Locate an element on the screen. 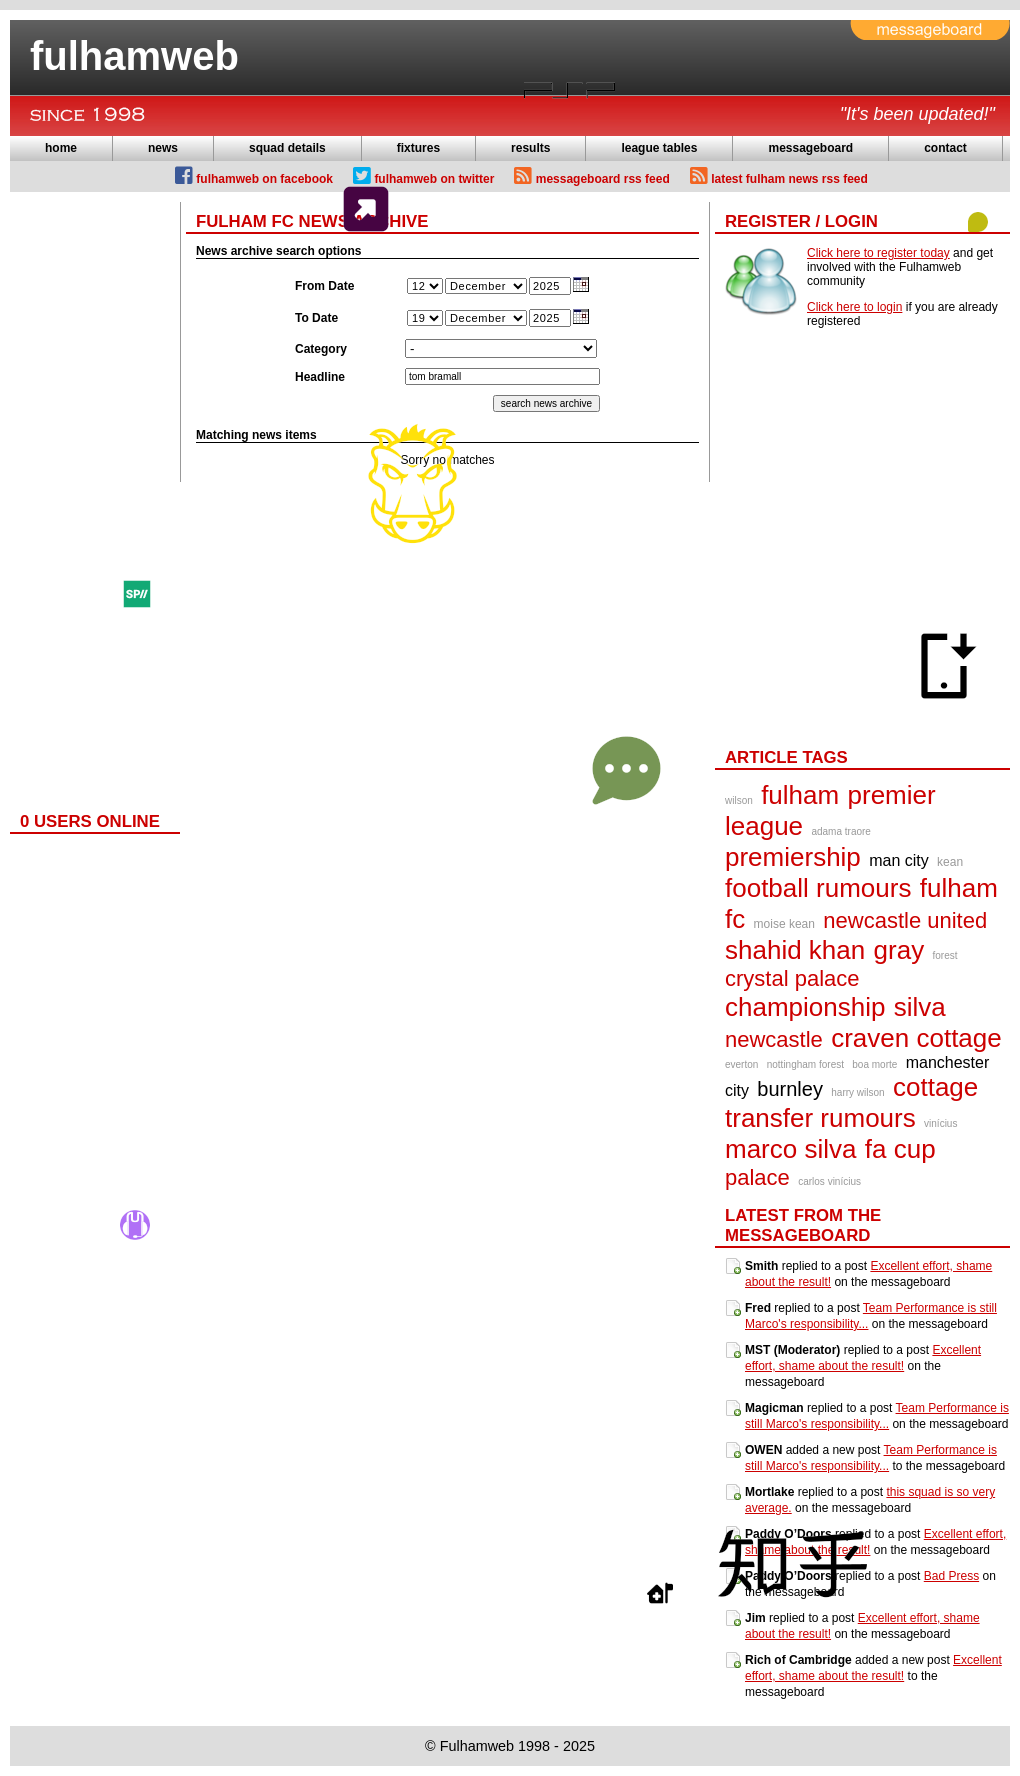 Image resolution: width=1020 pixels, height=1776 pixels. grunt javascript task runner logo is located at coordinates (412, 483).